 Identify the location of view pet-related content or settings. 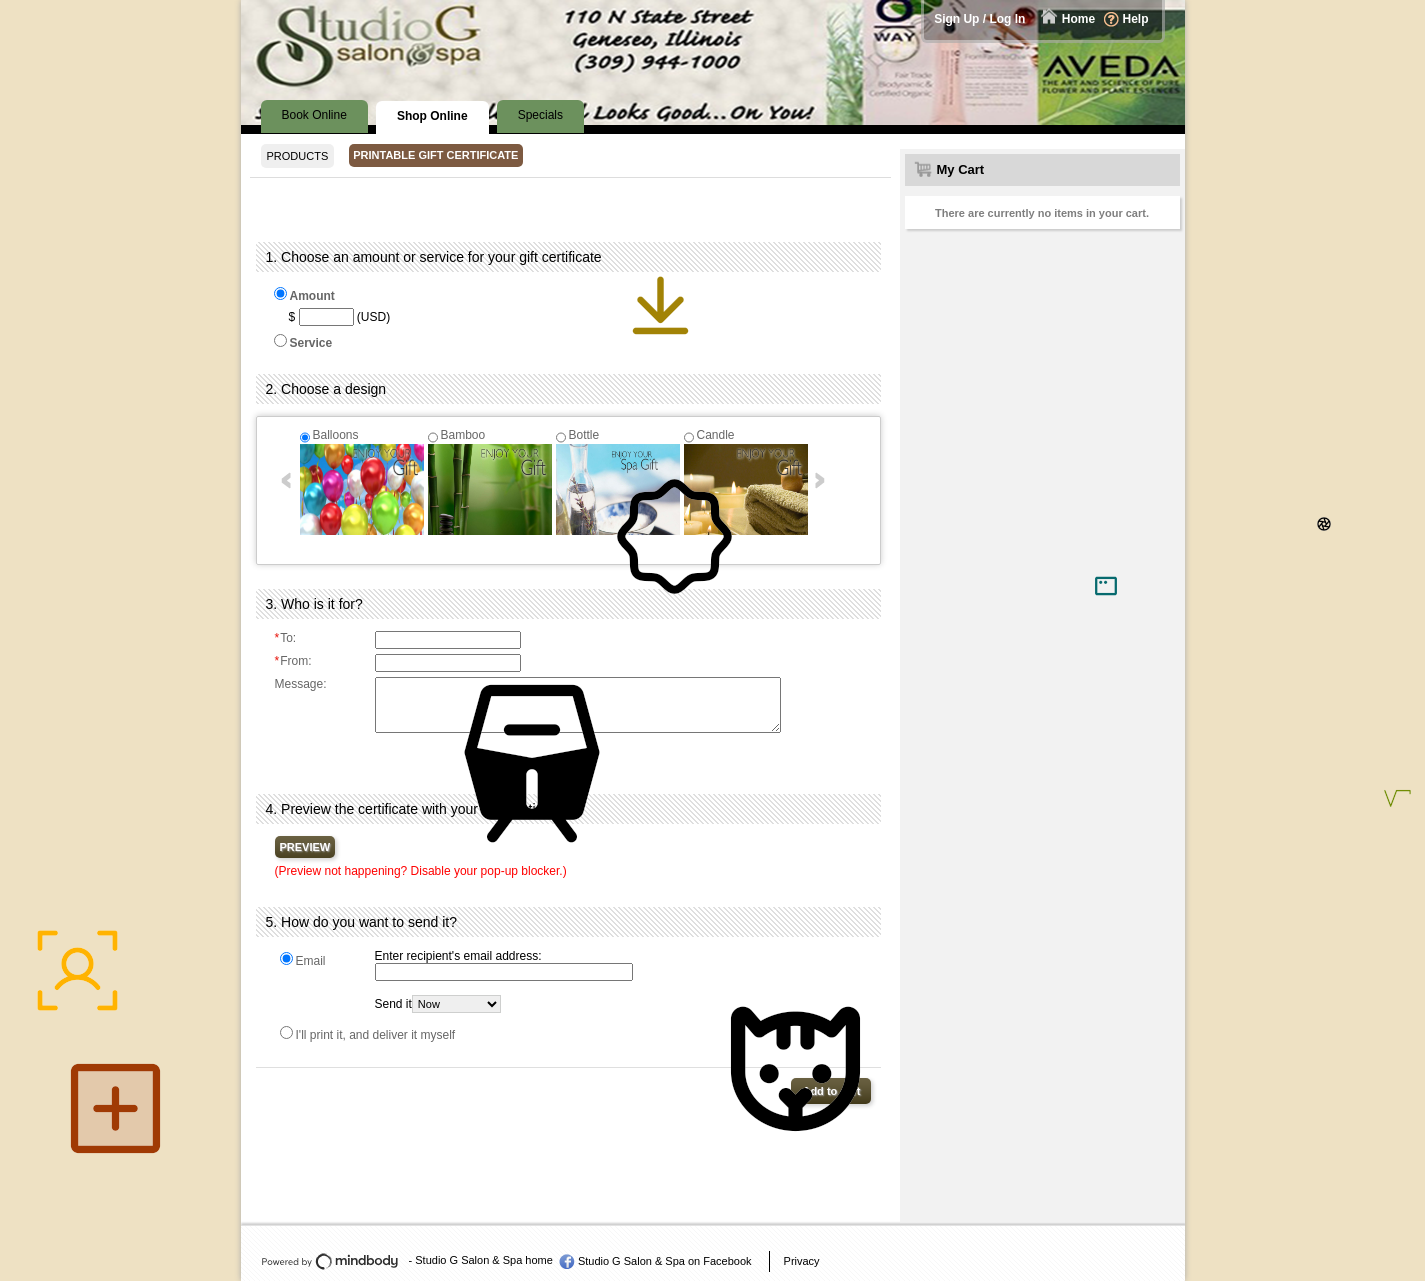
(795, 1066).